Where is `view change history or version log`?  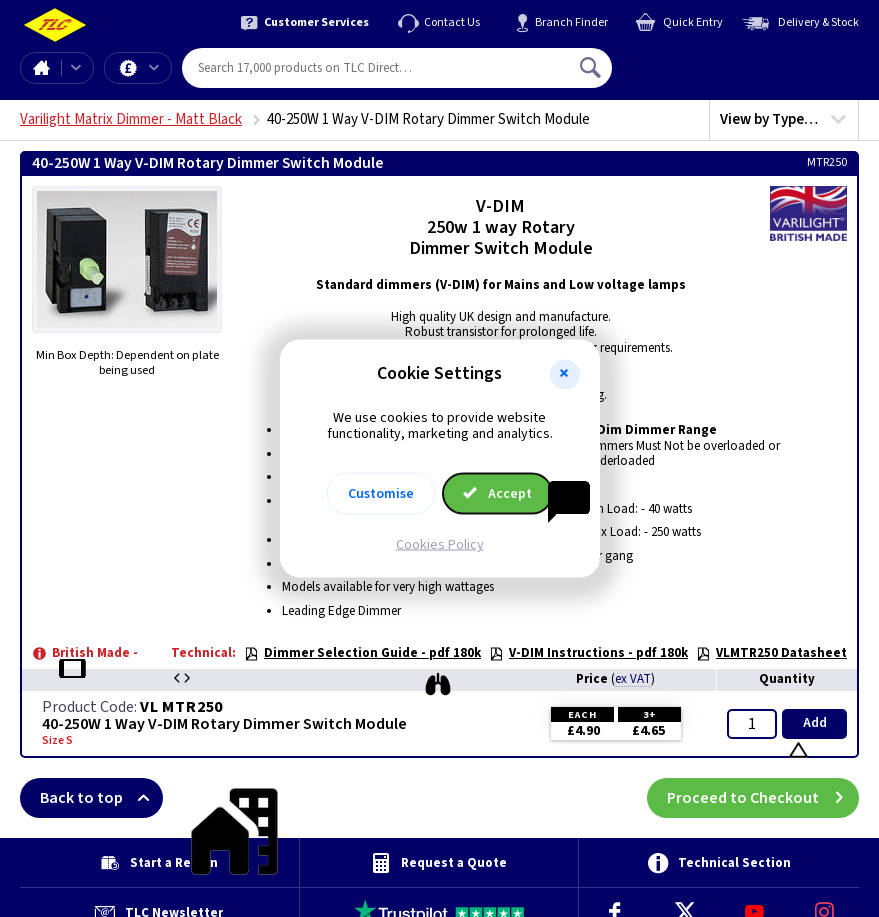
view change history or version log is located at coordinates (798, 749).